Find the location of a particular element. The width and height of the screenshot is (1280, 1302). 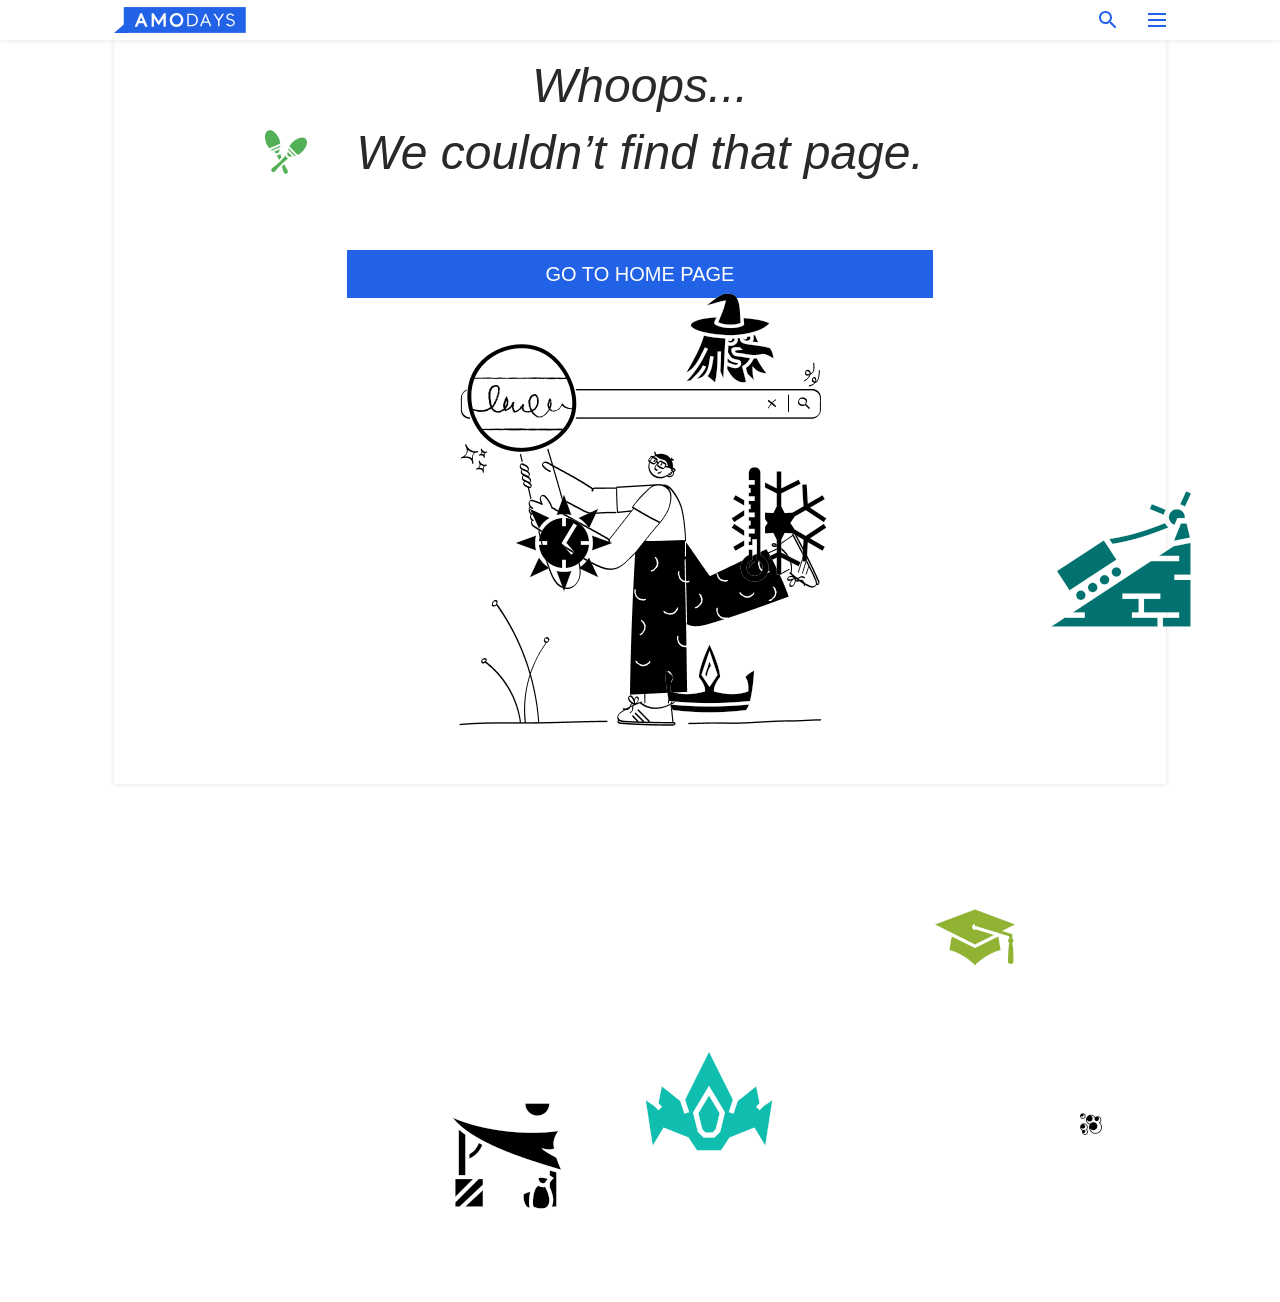

access music or sound effects settings is located at coordinates (286, 152).